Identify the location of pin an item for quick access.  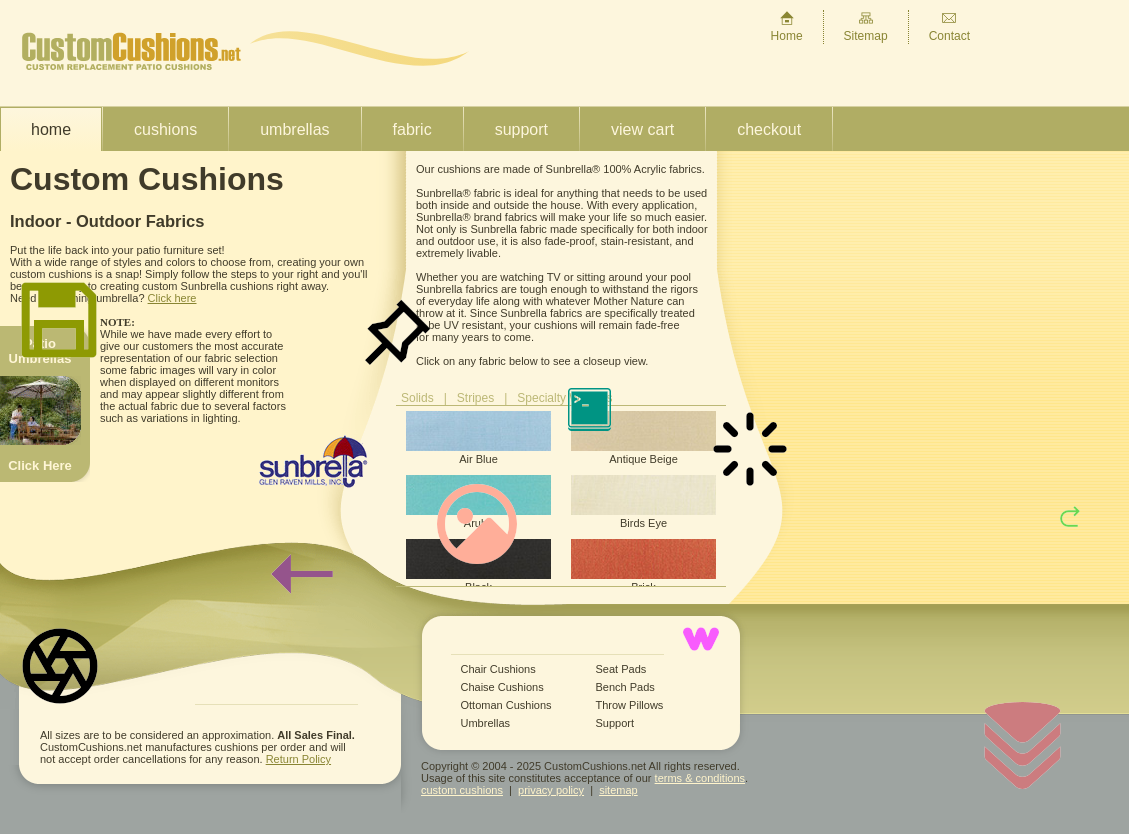
(395, 335).